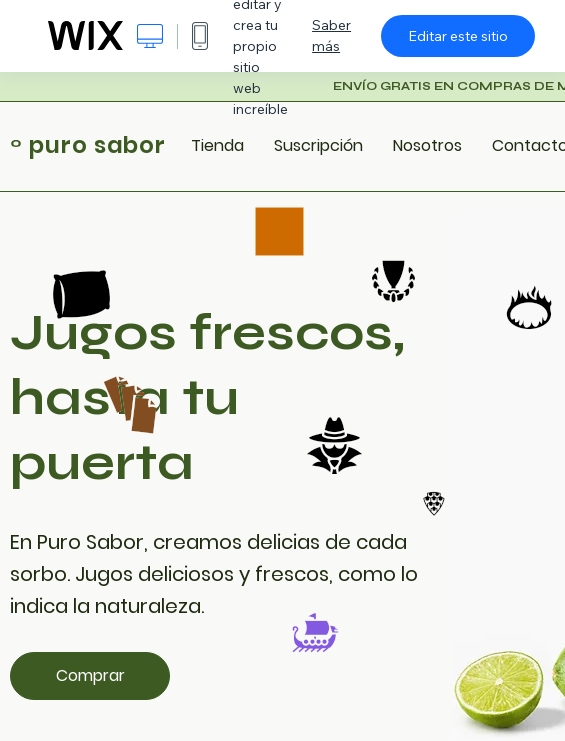  What do you see at coordinates (81, 294) in the screenshot?
I see `indicates sleep mode or rest state` at bounding box center [81, 294].